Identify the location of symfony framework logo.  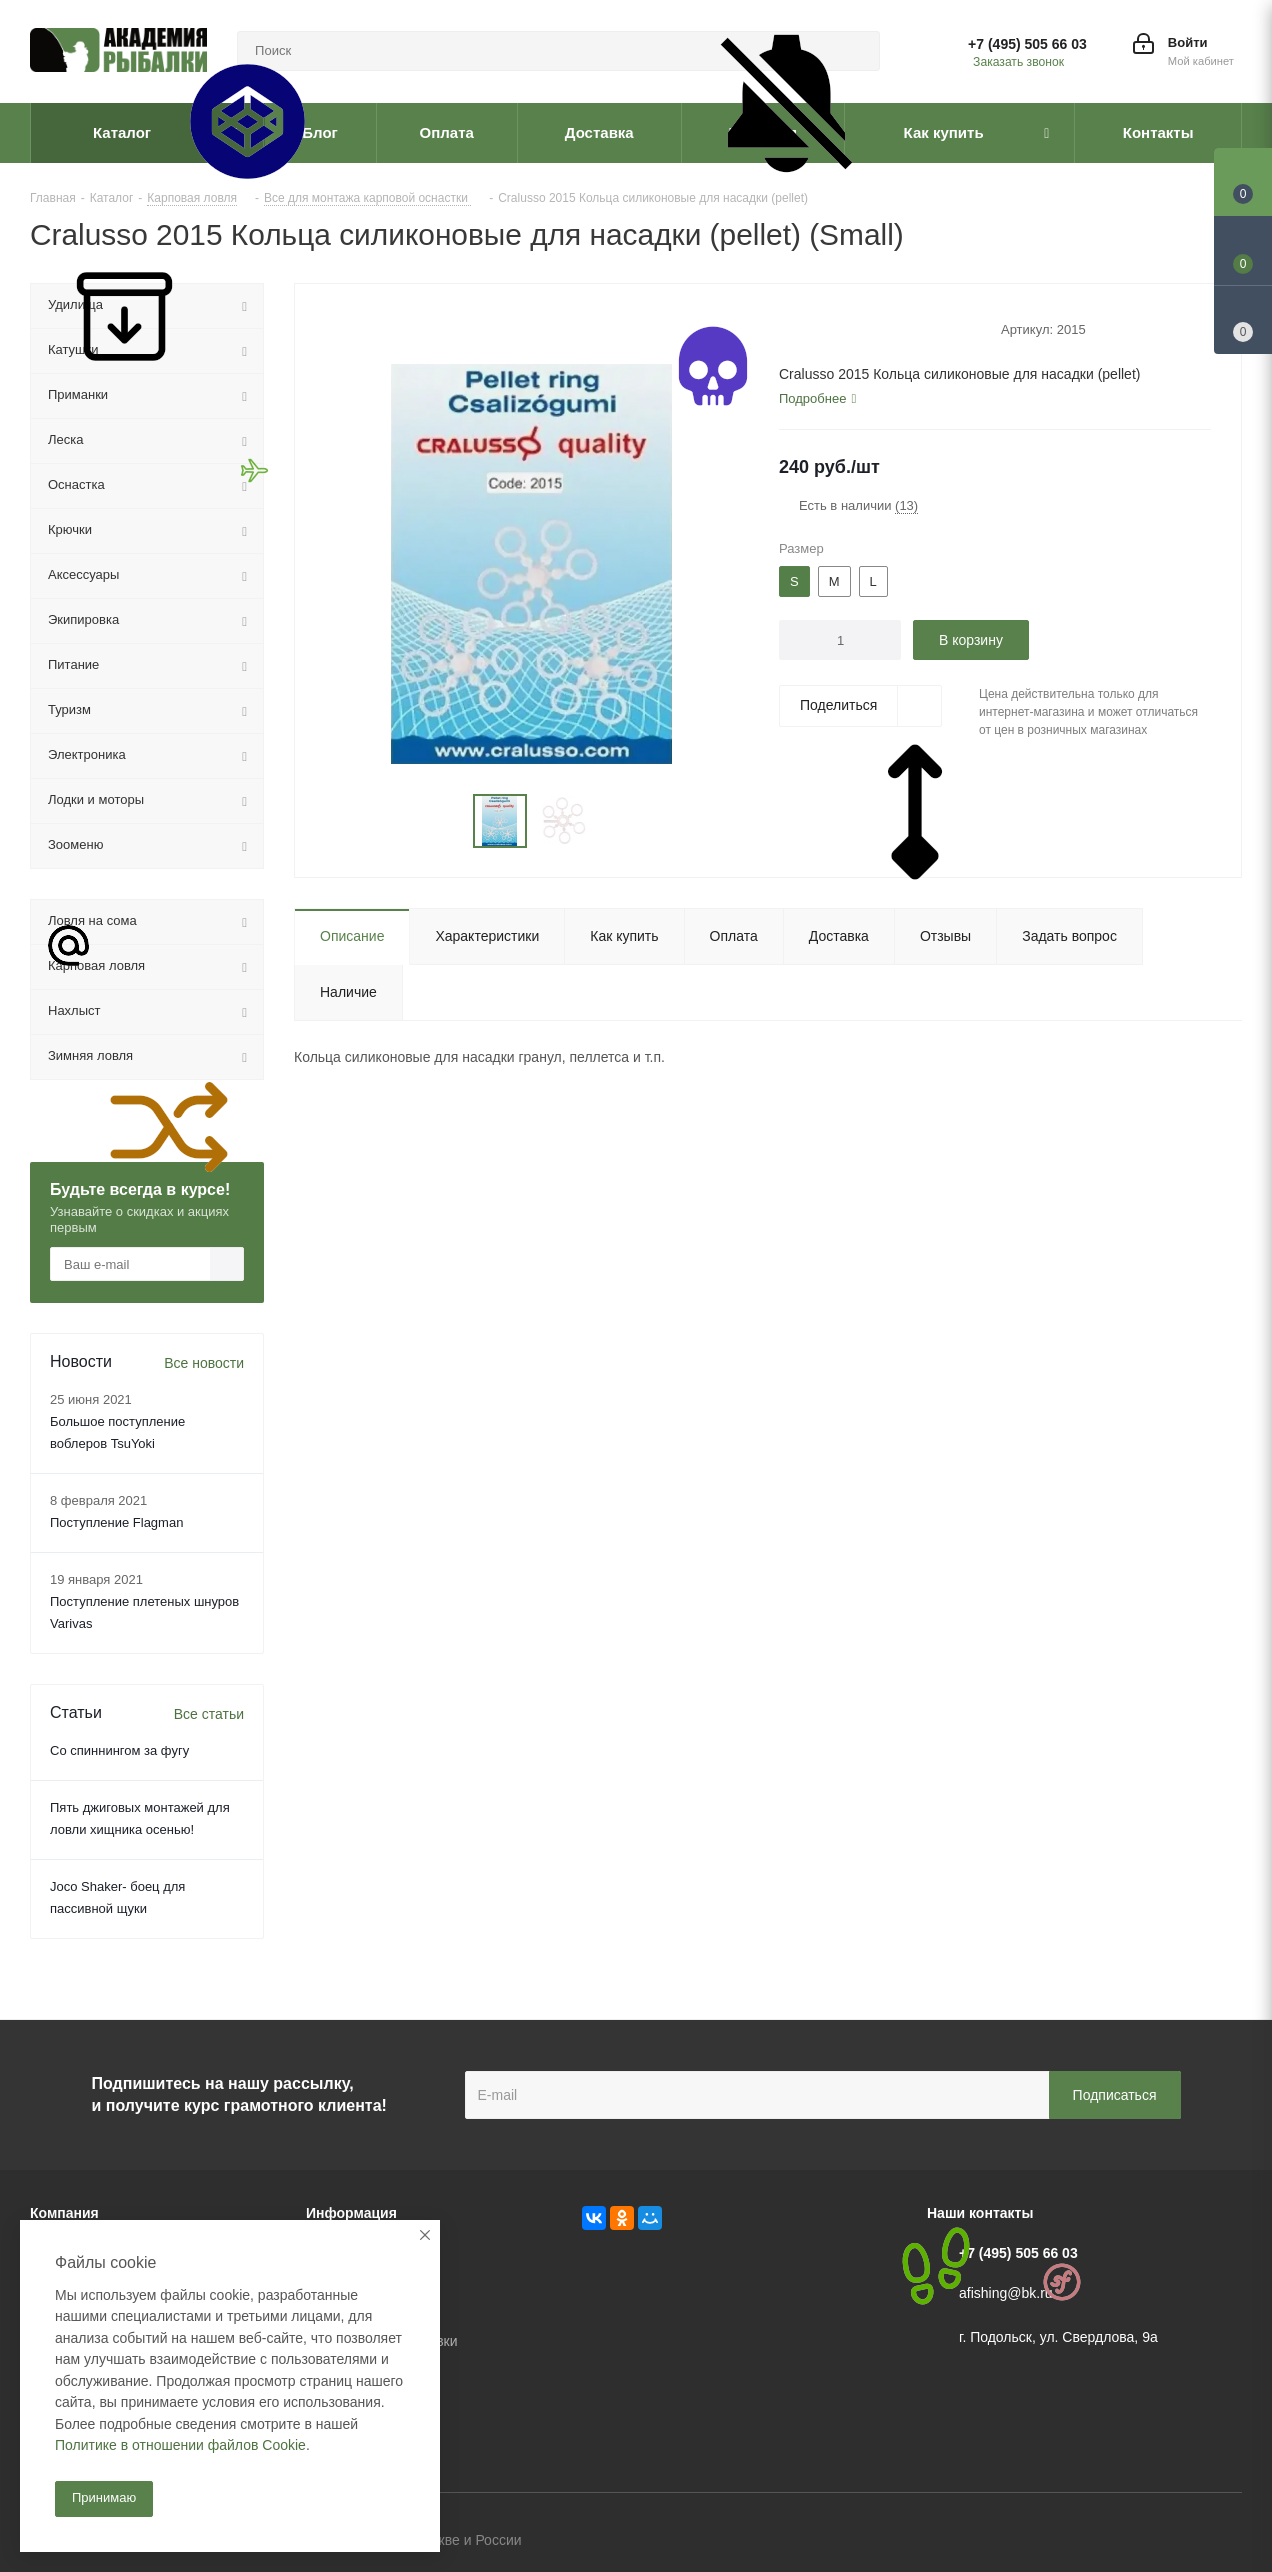
(1062, 2282).